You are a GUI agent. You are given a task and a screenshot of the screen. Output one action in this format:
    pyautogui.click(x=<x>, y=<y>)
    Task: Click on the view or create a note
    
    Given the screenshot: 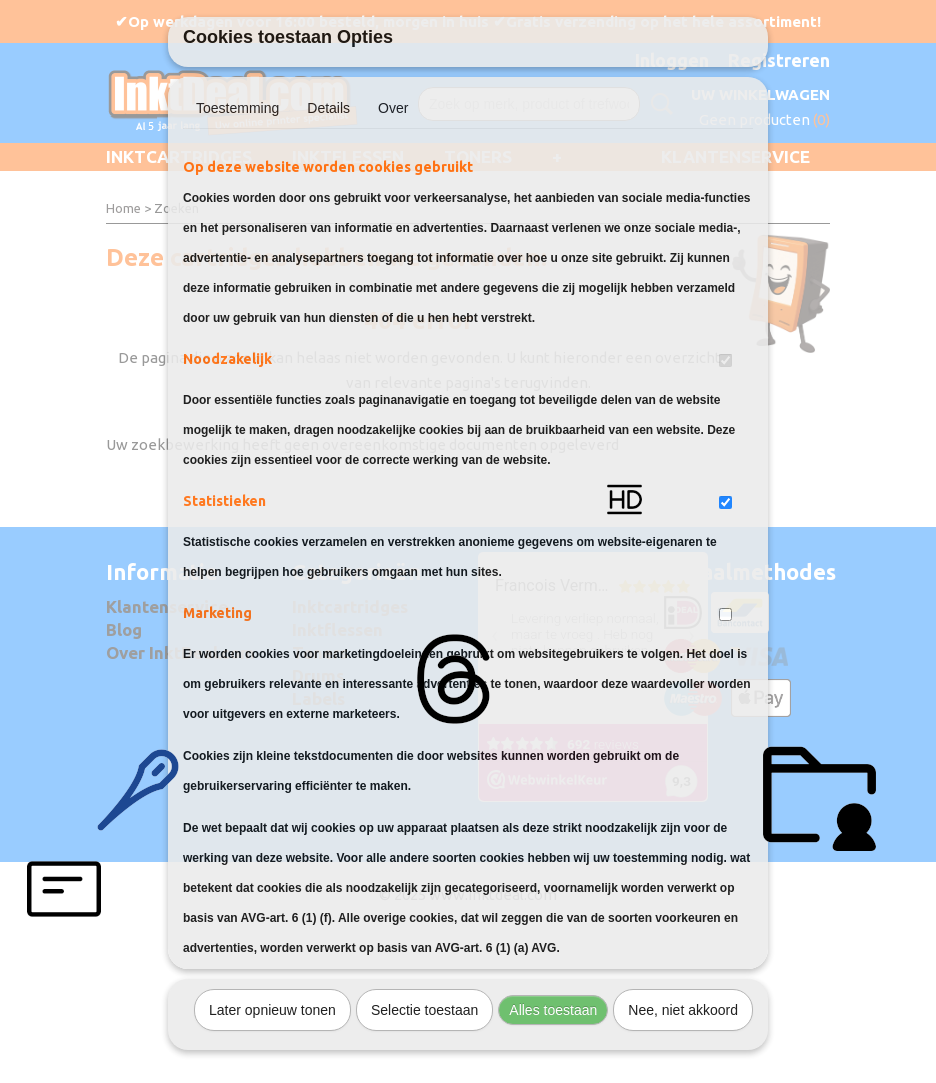 What is the action you would take?
    pyautogui.click(x=64, y=889)
    